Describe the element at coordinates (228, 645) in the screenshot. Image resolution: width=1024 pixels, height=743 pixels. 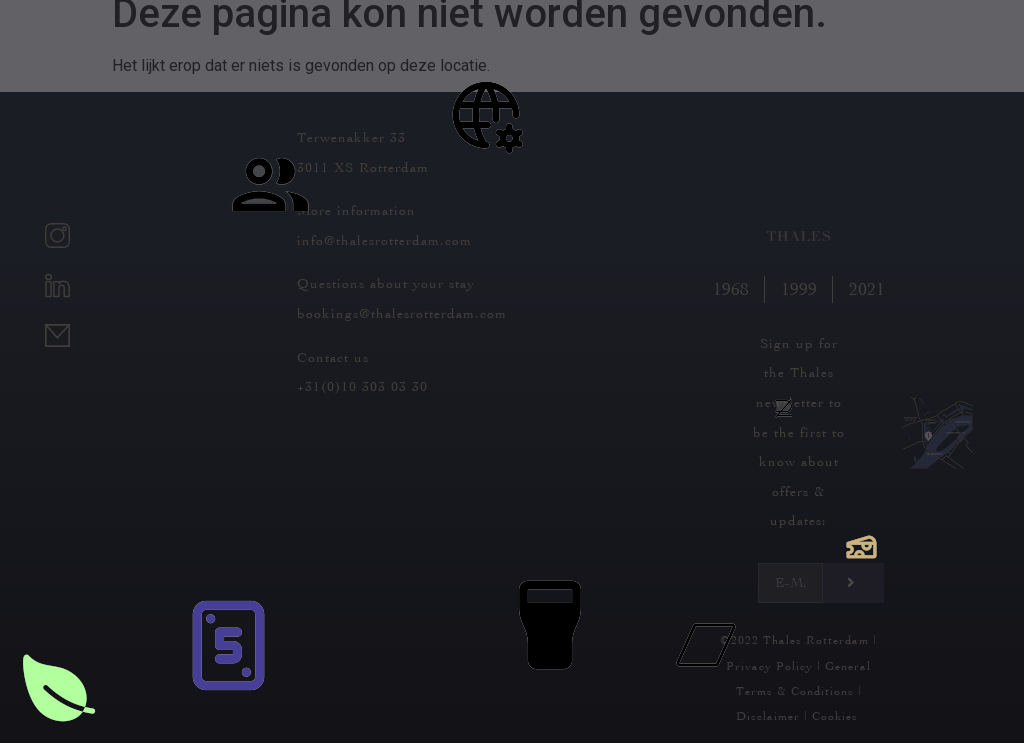
I see `represents a 5 of clubs playing card` at that location.